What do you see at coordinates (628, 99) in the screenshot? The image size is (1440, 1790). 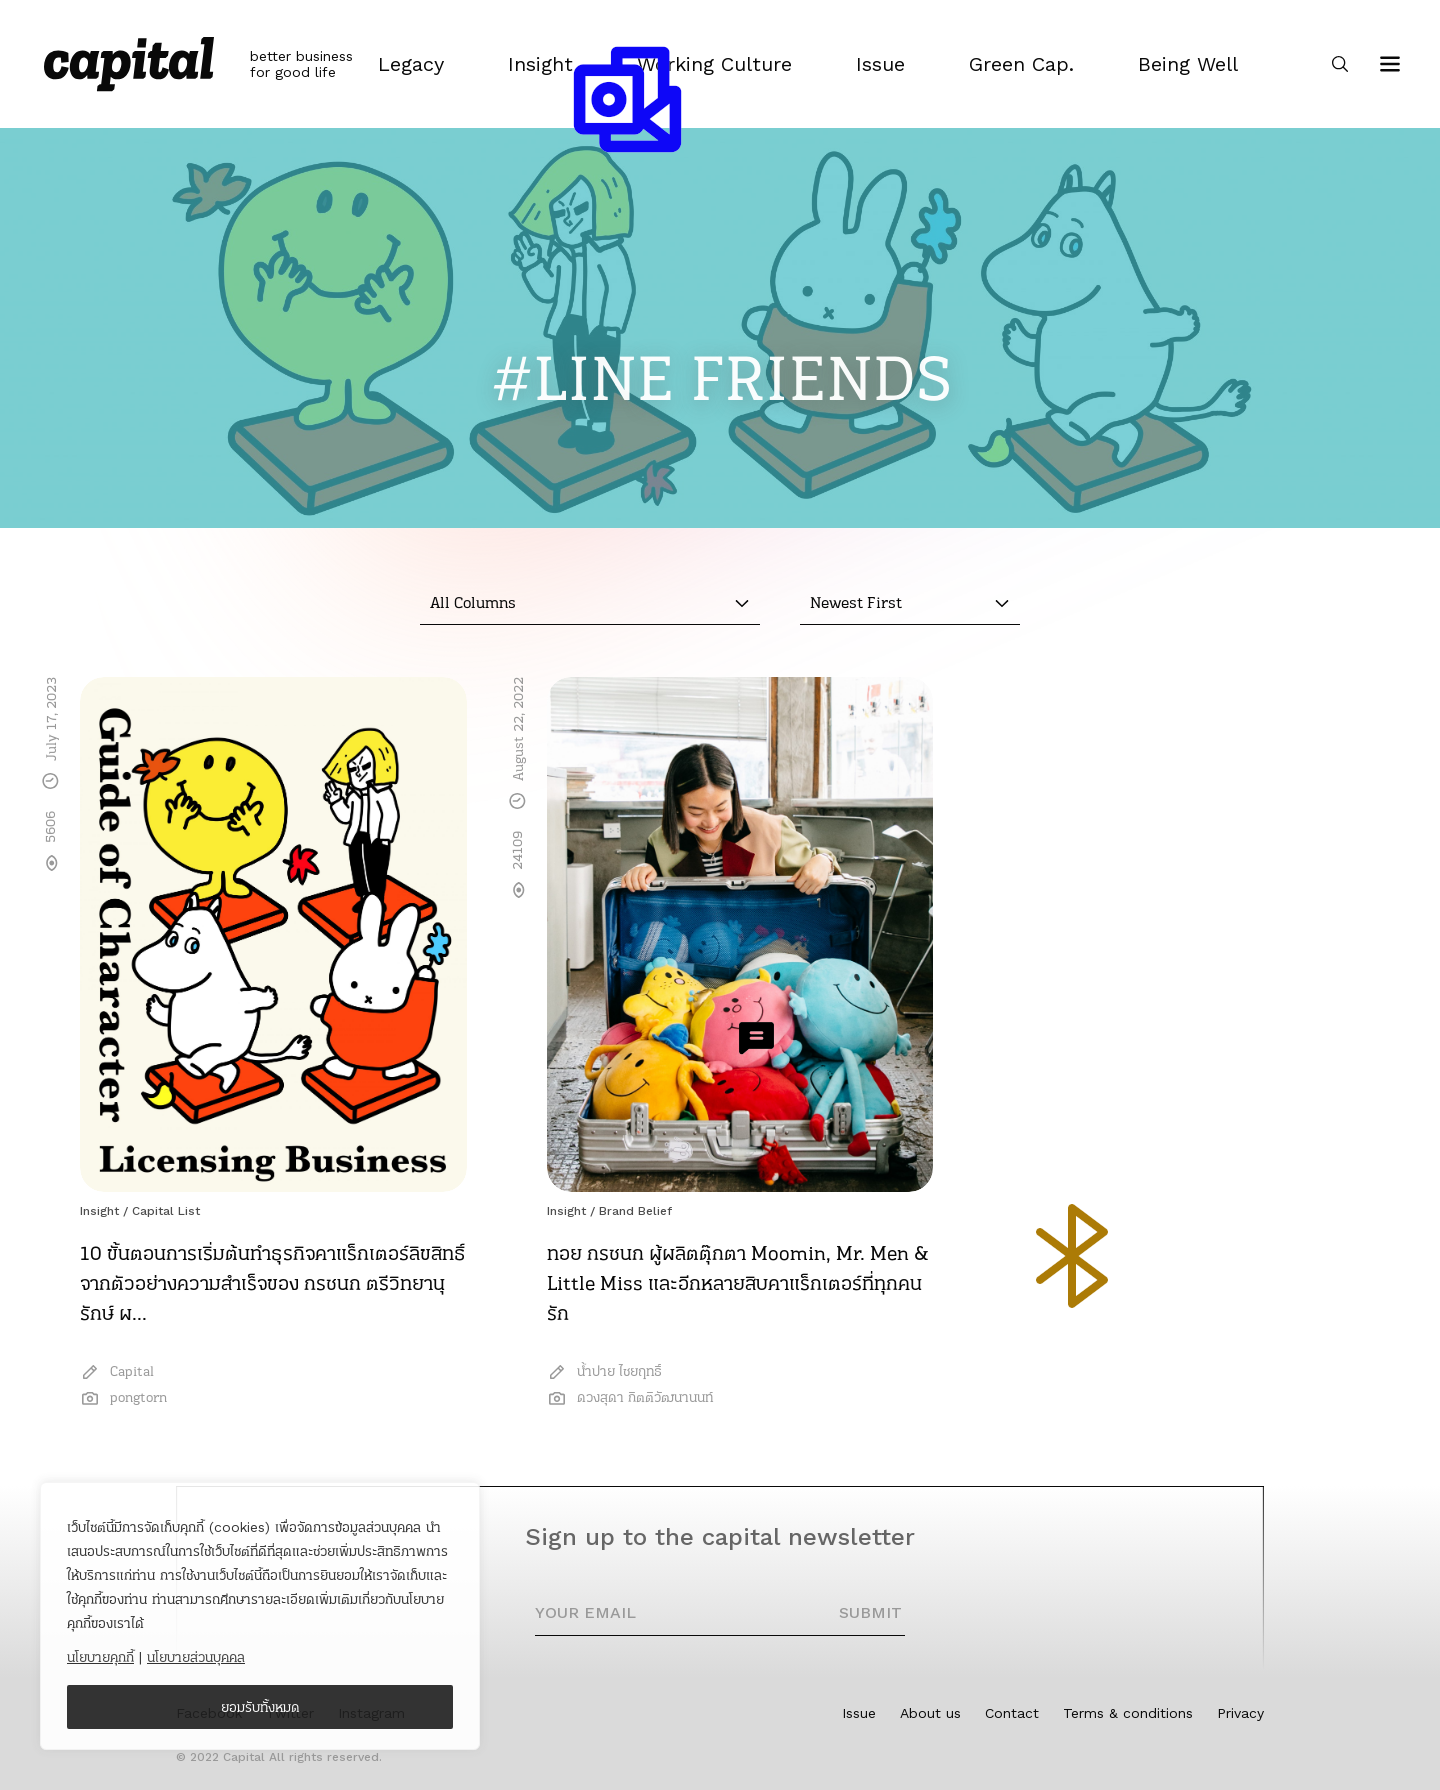 I see `open Microsoft Outlook email` at bounding box center [628, 99].